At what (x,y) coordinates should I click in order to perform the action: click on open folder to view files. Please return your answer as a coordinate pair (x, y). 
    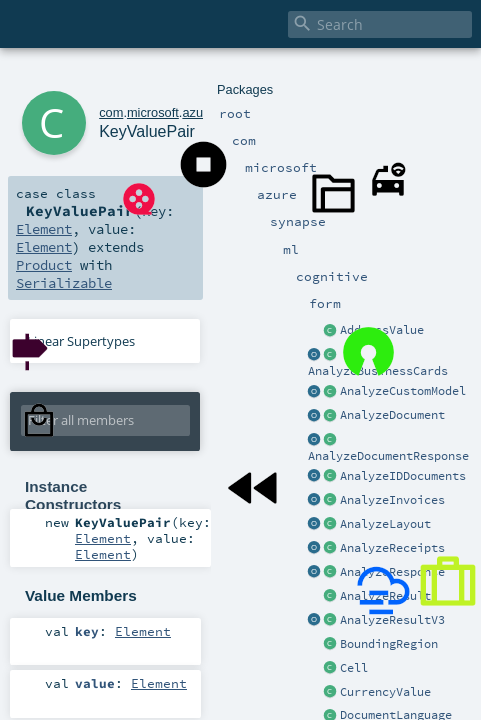
    Looking at the image, I should click on (333, 193).